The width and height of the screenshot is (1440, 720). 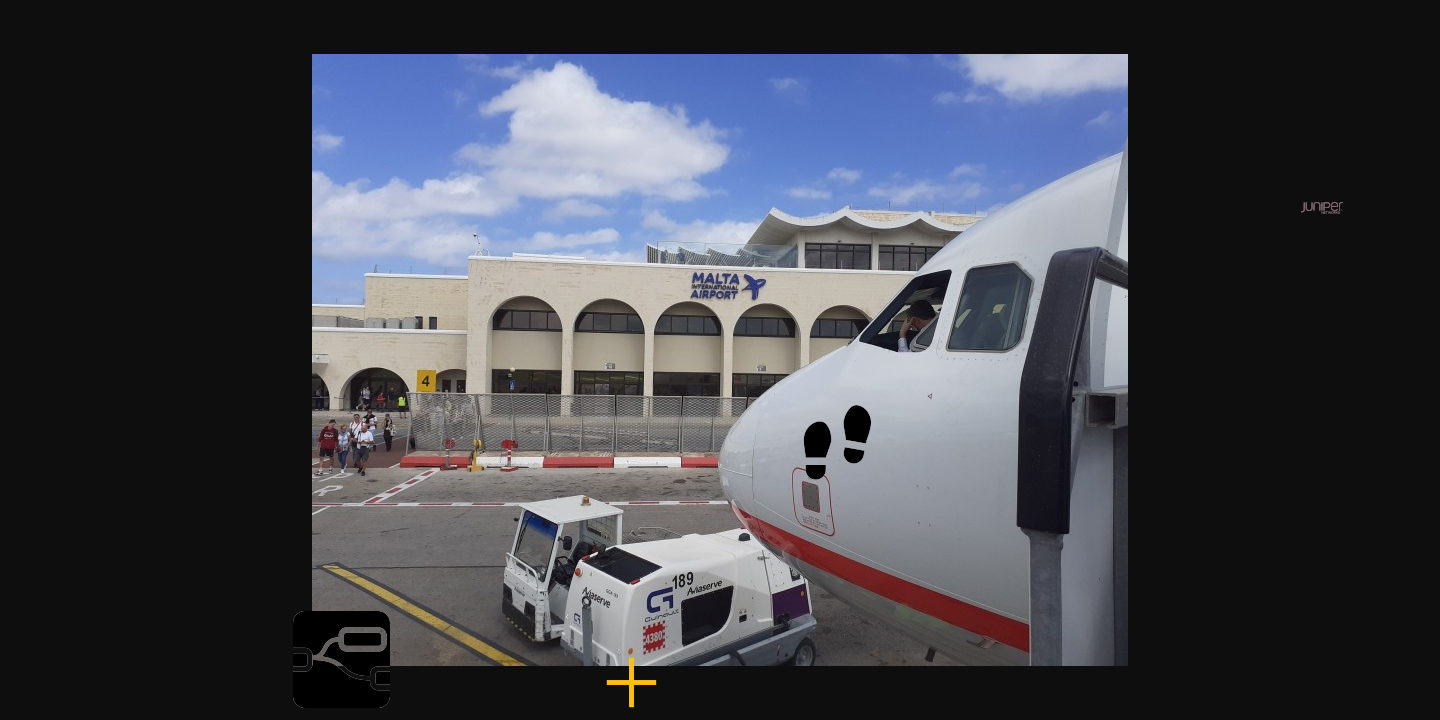 What do you see at coordinates (835, 443) in the screenshot?
I see `view your walking route or path history` at bounding box center [835, 443].